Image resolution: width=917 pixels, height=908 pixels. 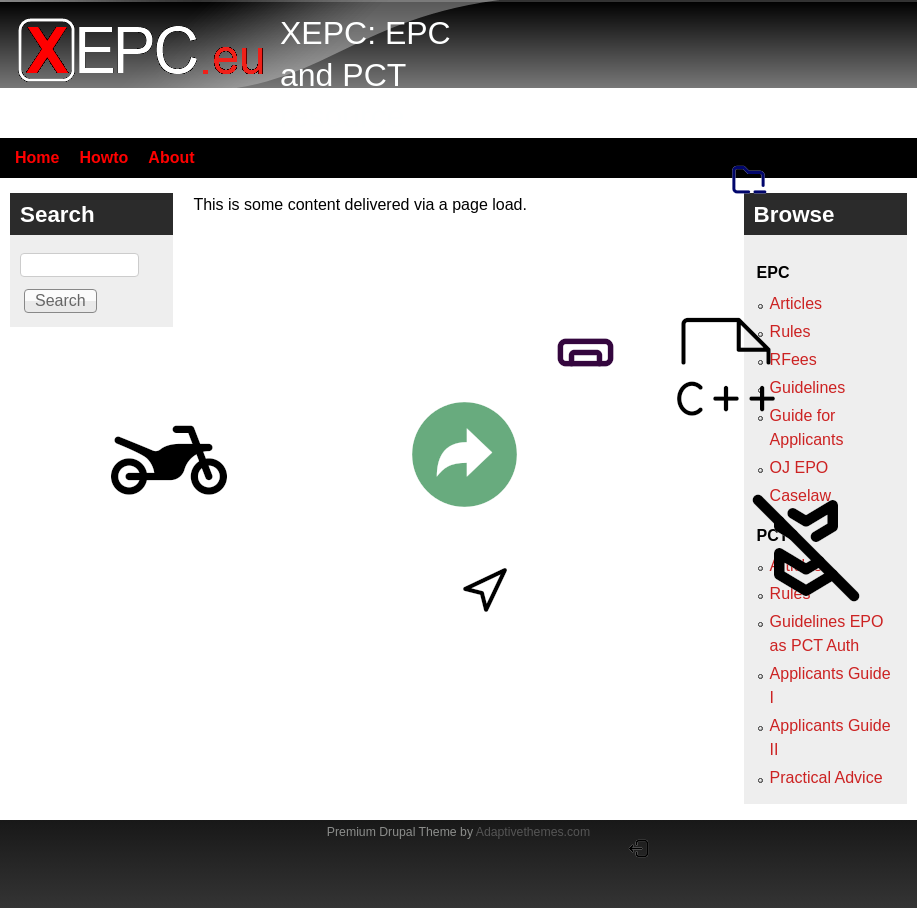 I want to click on open a C++ source file, so click(x=726, y=371).